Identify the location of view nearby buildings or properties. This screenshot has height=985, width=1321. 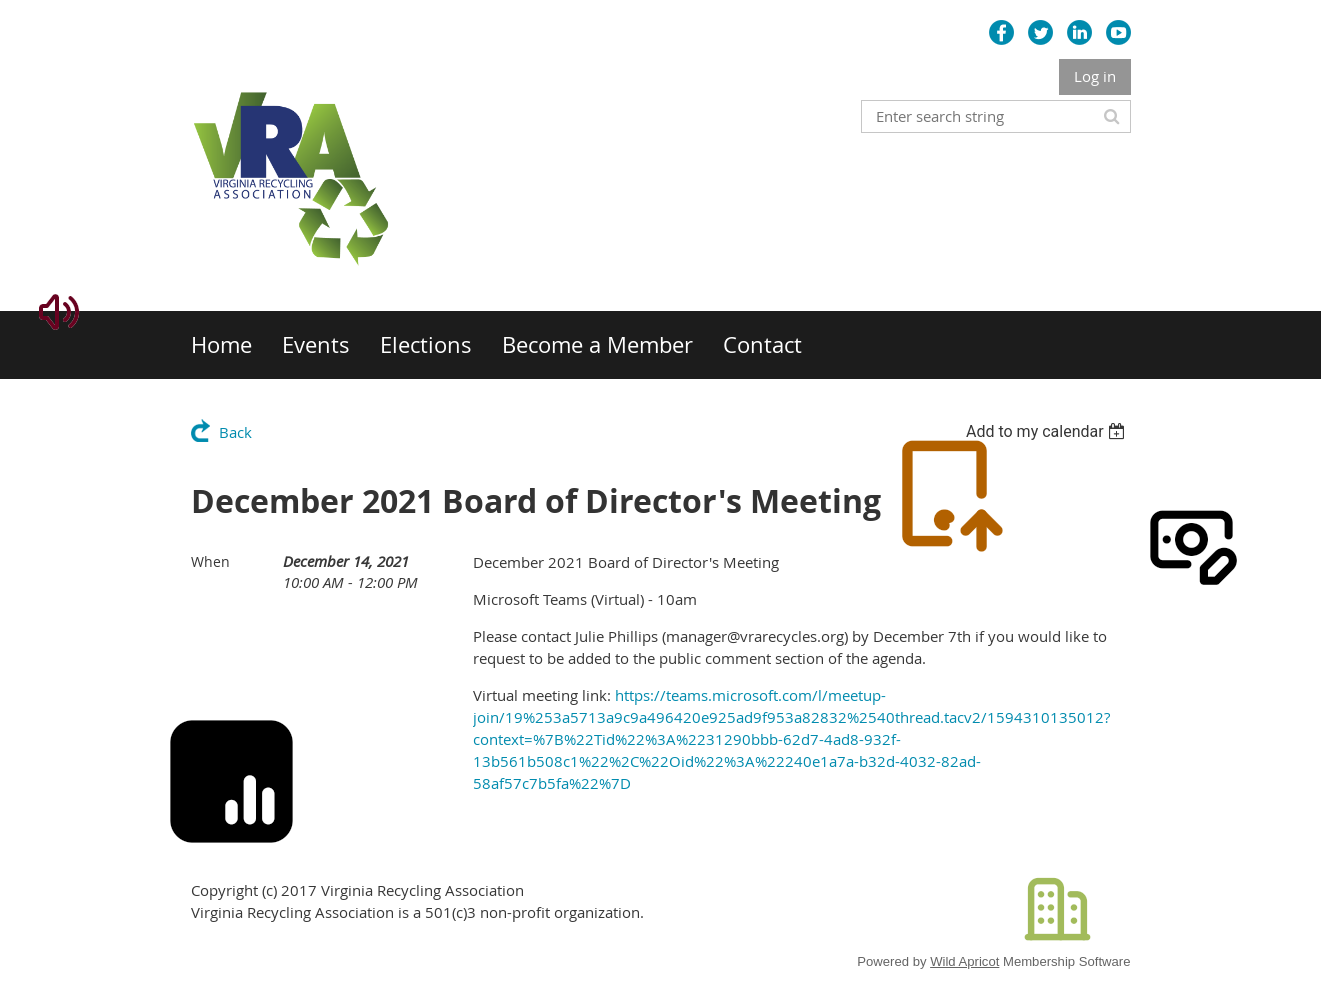
(1057, 907).